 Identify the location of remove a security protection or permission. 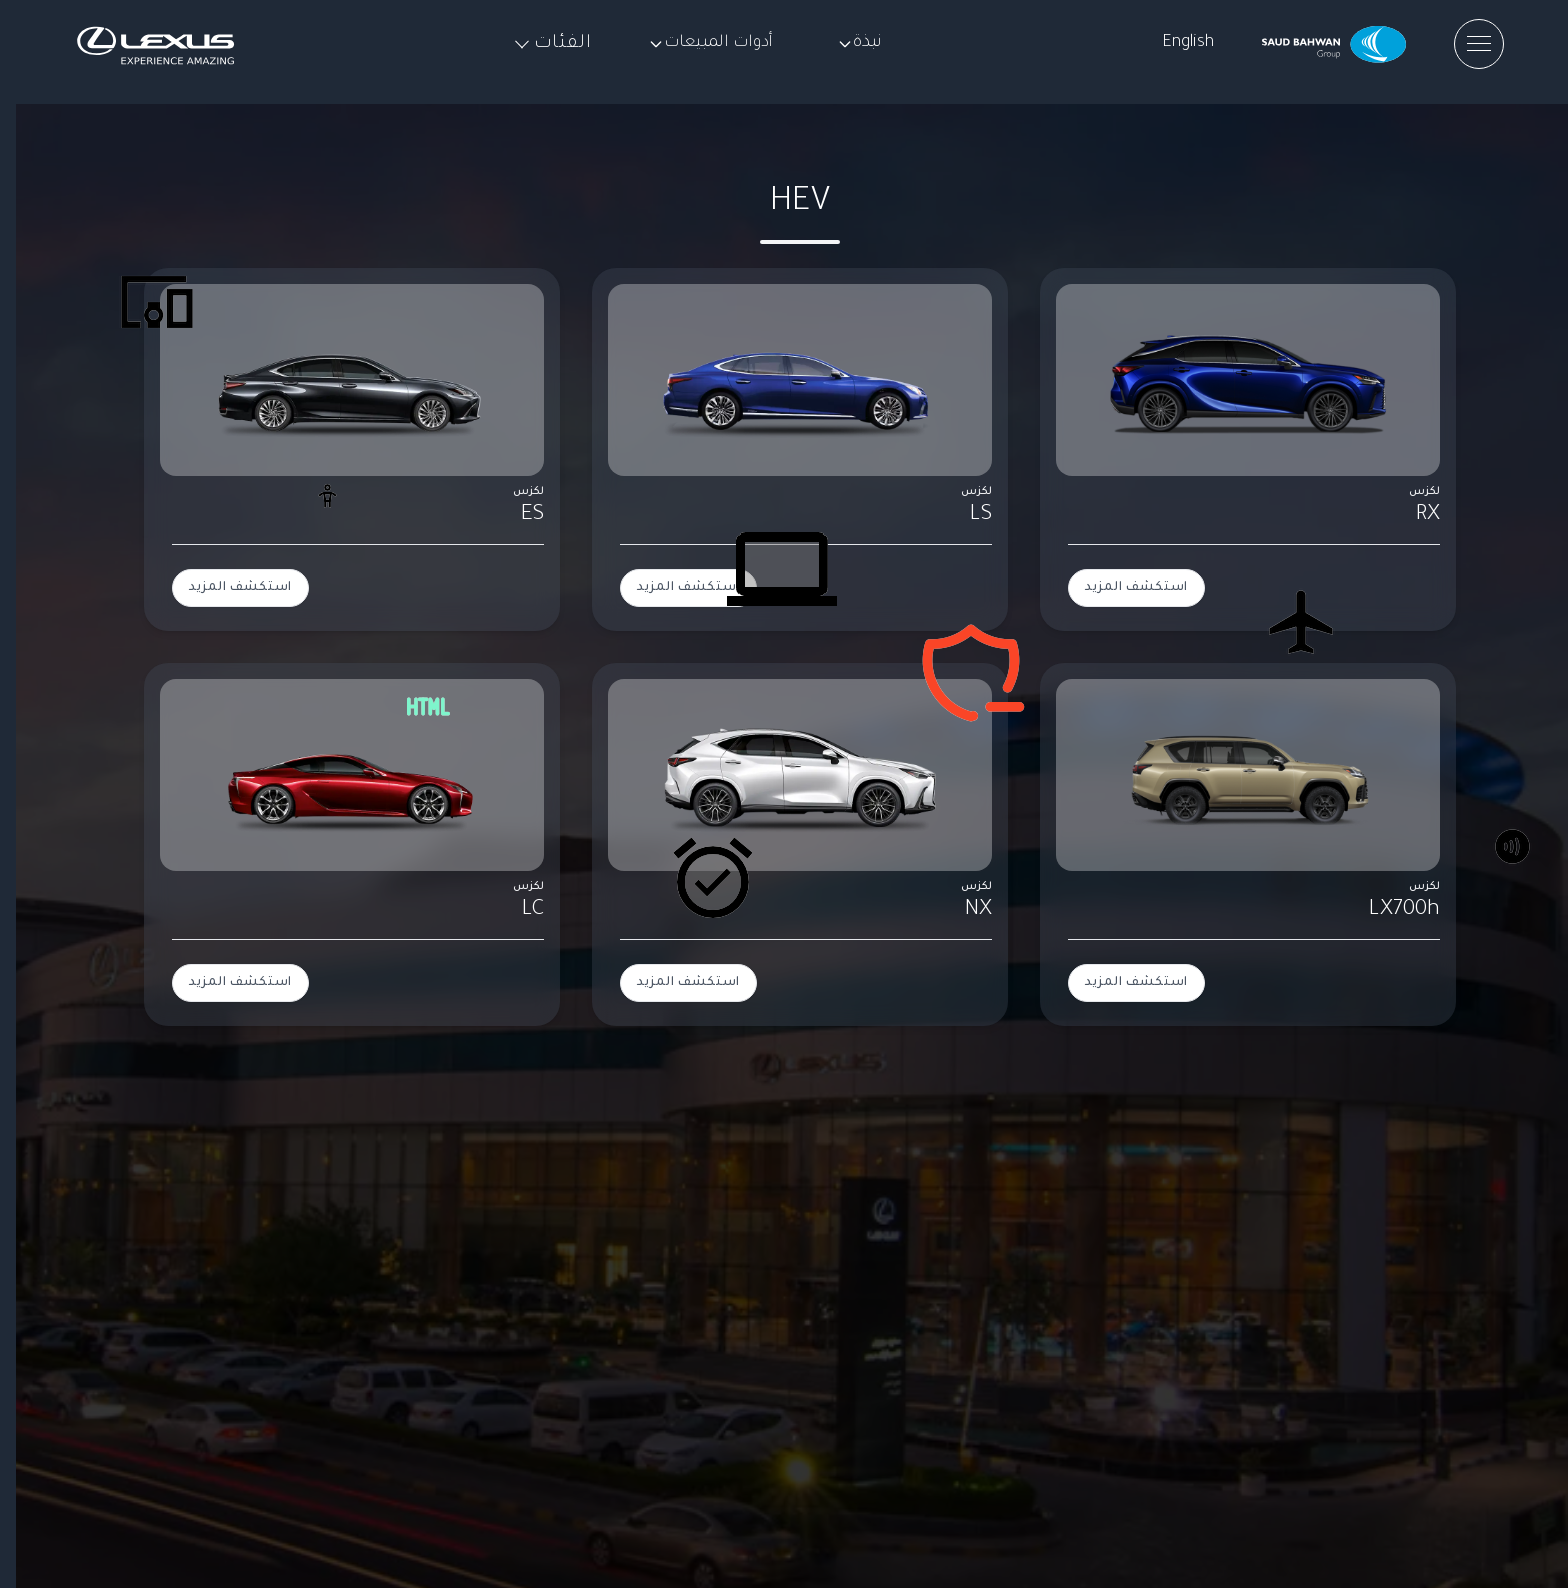
(971, 673).